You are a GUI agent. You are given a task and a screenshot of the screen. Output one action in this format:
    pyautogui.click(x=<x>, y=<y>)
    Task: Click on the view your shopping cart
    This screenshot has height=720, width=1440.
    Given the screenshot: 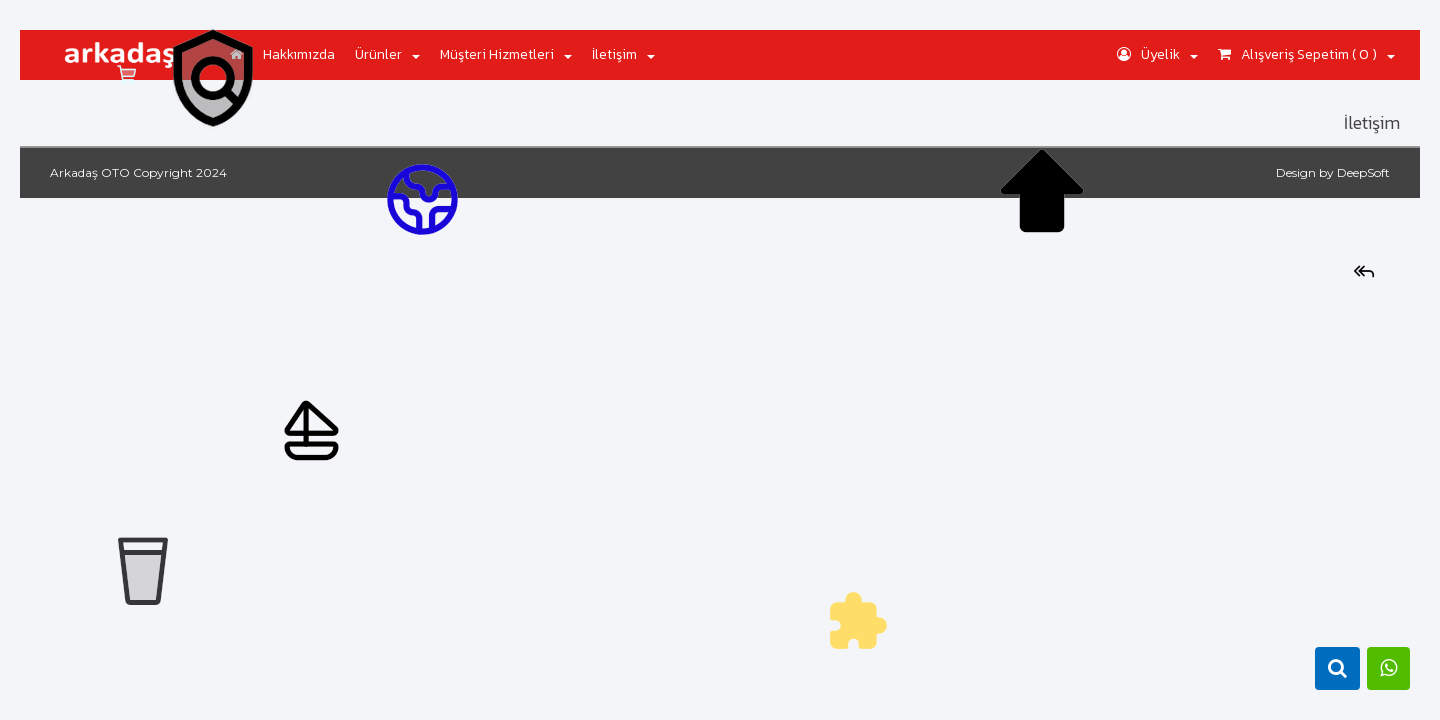 What is the action you would take?
    pyautogui.click(x=127, y=75)
    